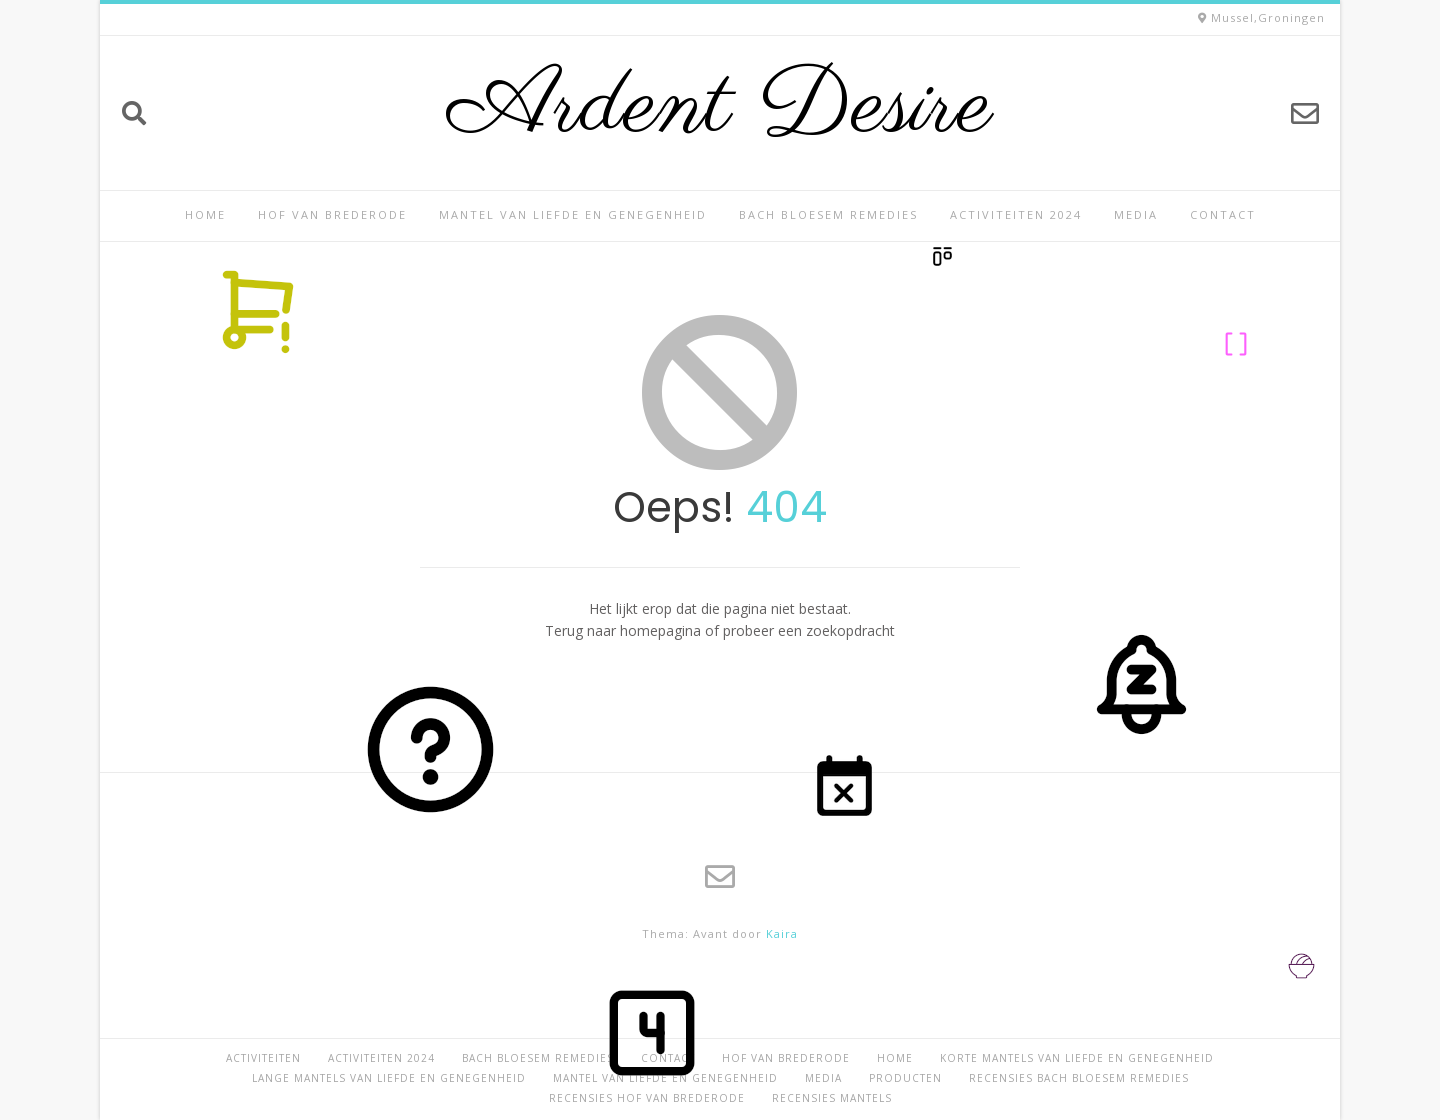  What do you see at coordinates (844, 788) in the screenshot?
I see `a cancelled or unavailable calendar event` at bounding box center [844, 788].